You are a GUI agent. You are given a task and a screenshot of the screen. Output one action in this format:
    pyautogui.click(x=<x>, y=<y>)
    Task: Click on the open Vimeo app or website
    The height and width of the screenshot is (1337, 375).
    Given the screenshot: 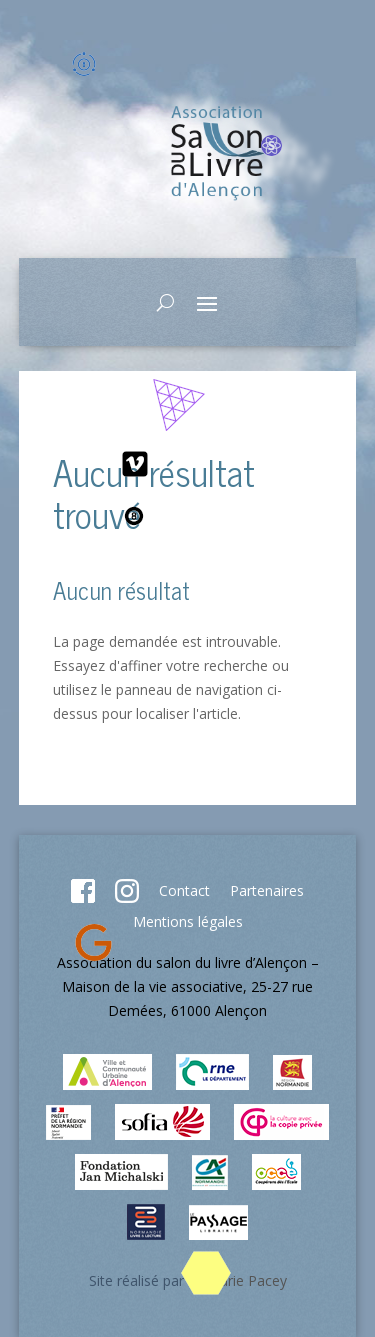 What is the action you would take?
    pyautogui.click(x=135, y=464)
    